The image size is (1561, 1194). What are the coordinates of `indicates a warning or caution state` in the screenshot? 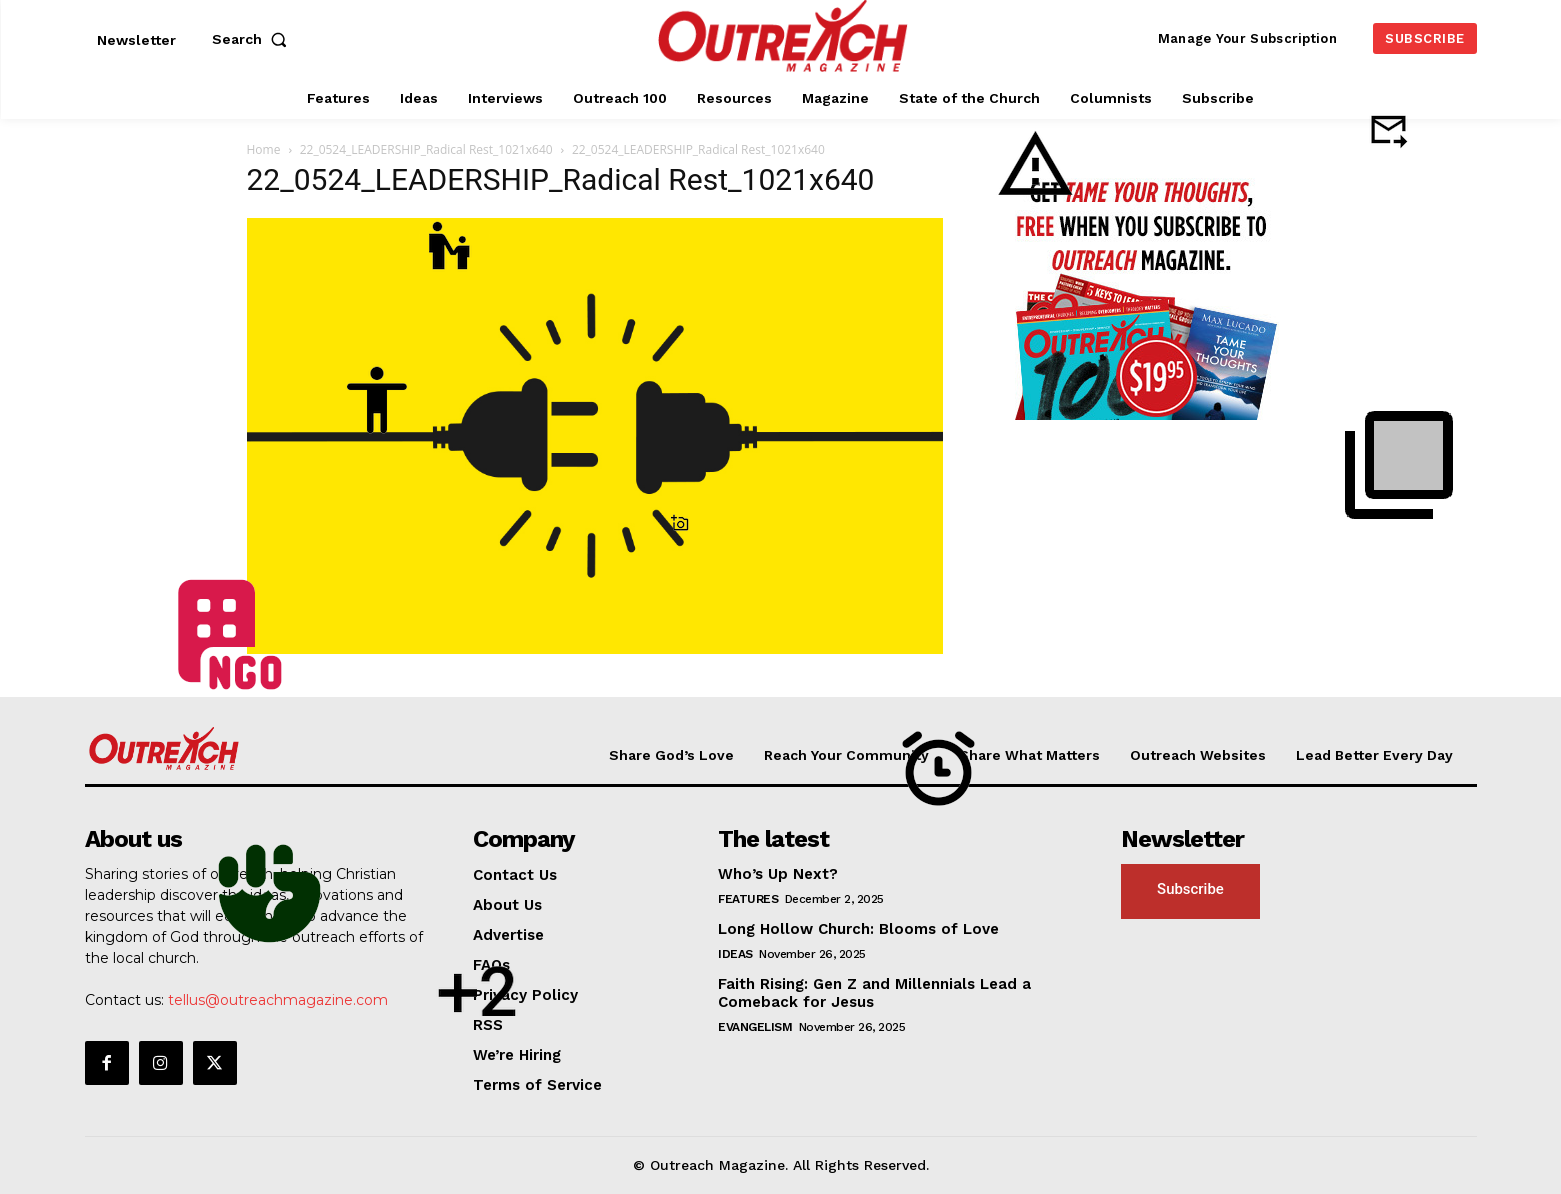 It's located at (1035, 164).